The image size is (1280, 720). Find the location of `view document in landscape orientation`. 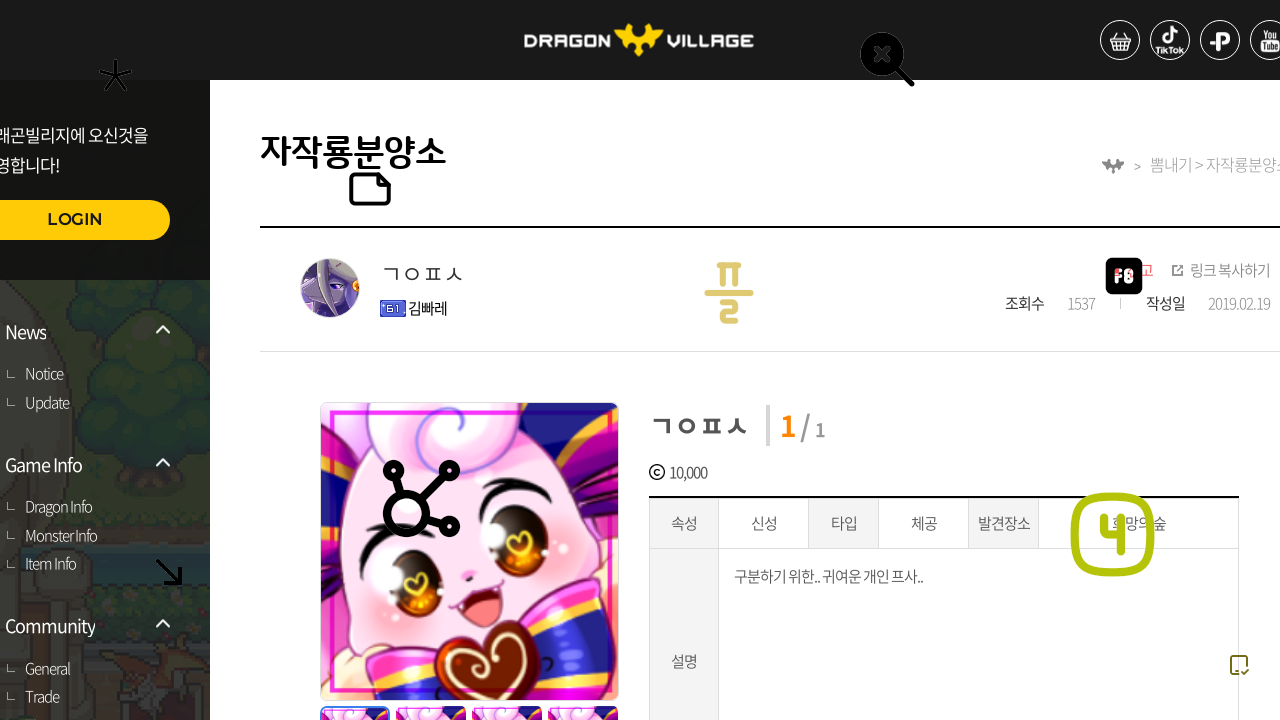

view document in landscape orientation is located at coordinates (370, 189).